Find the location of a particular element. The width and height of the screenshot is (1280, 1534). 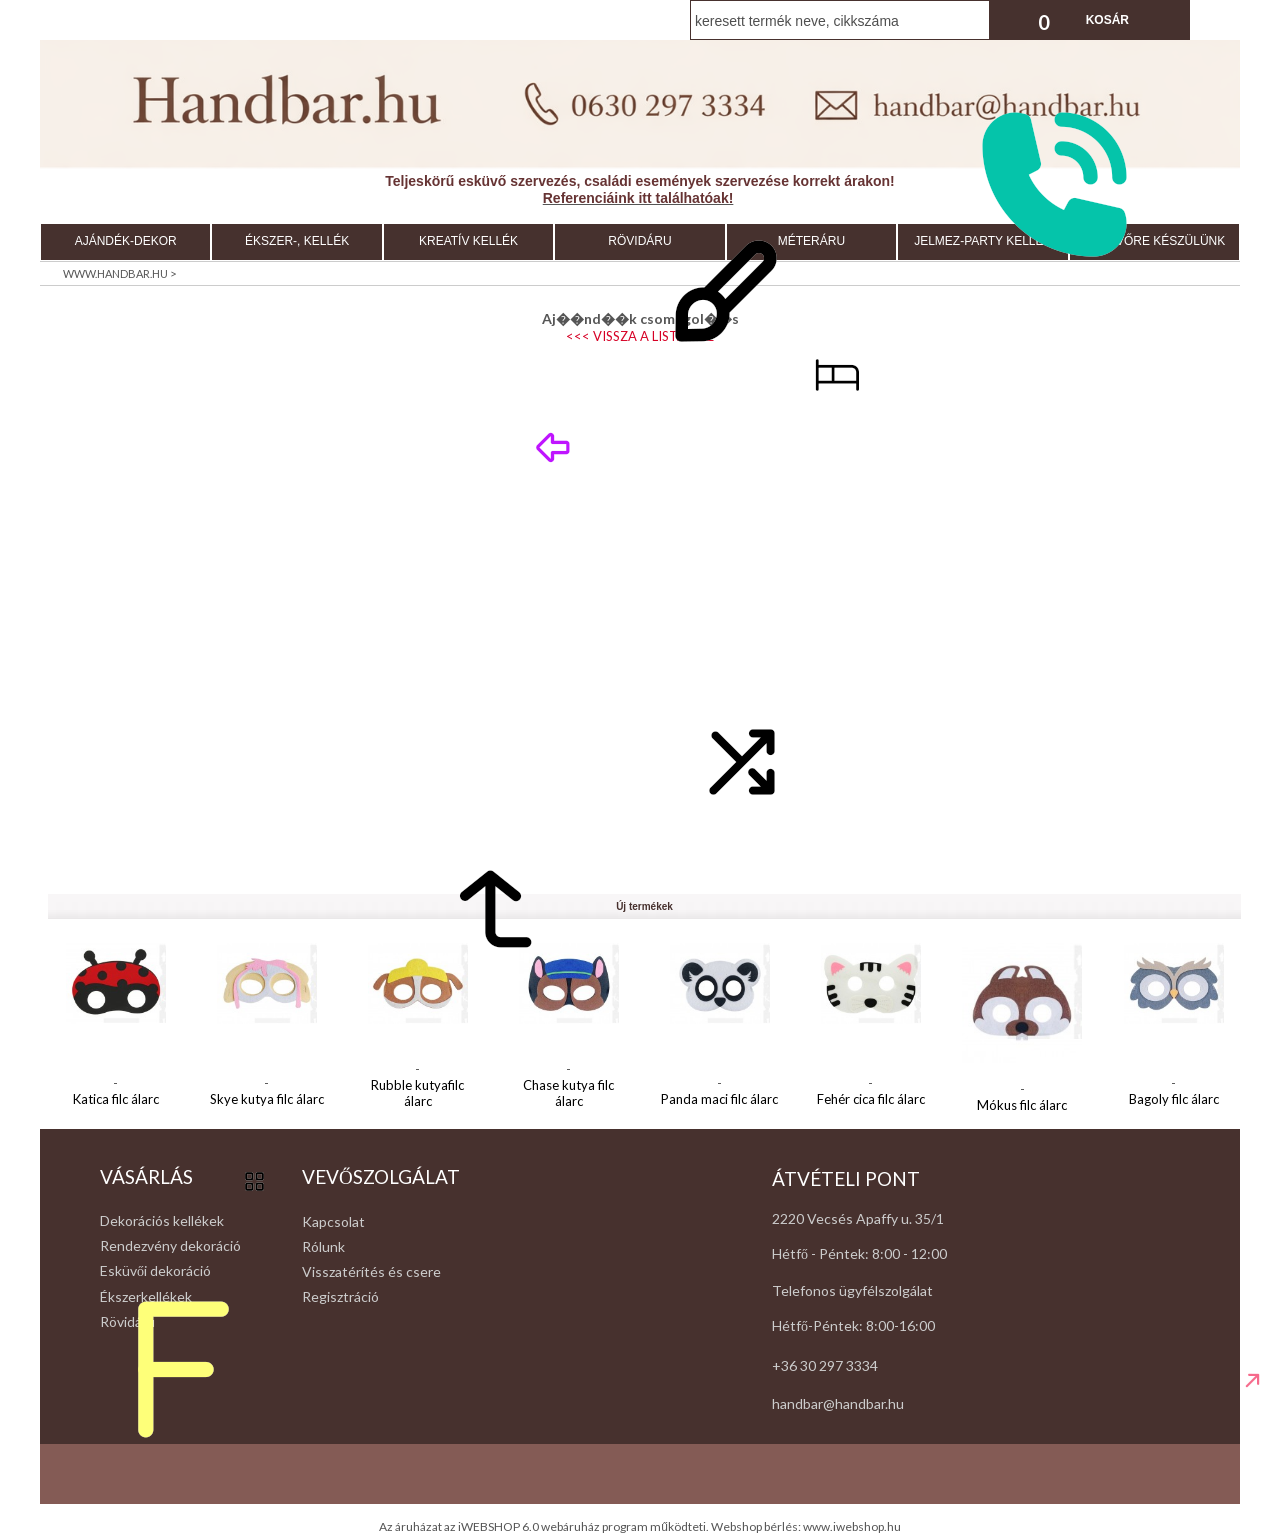

view accommodation or hotel options is located at coordinates (836, 375).